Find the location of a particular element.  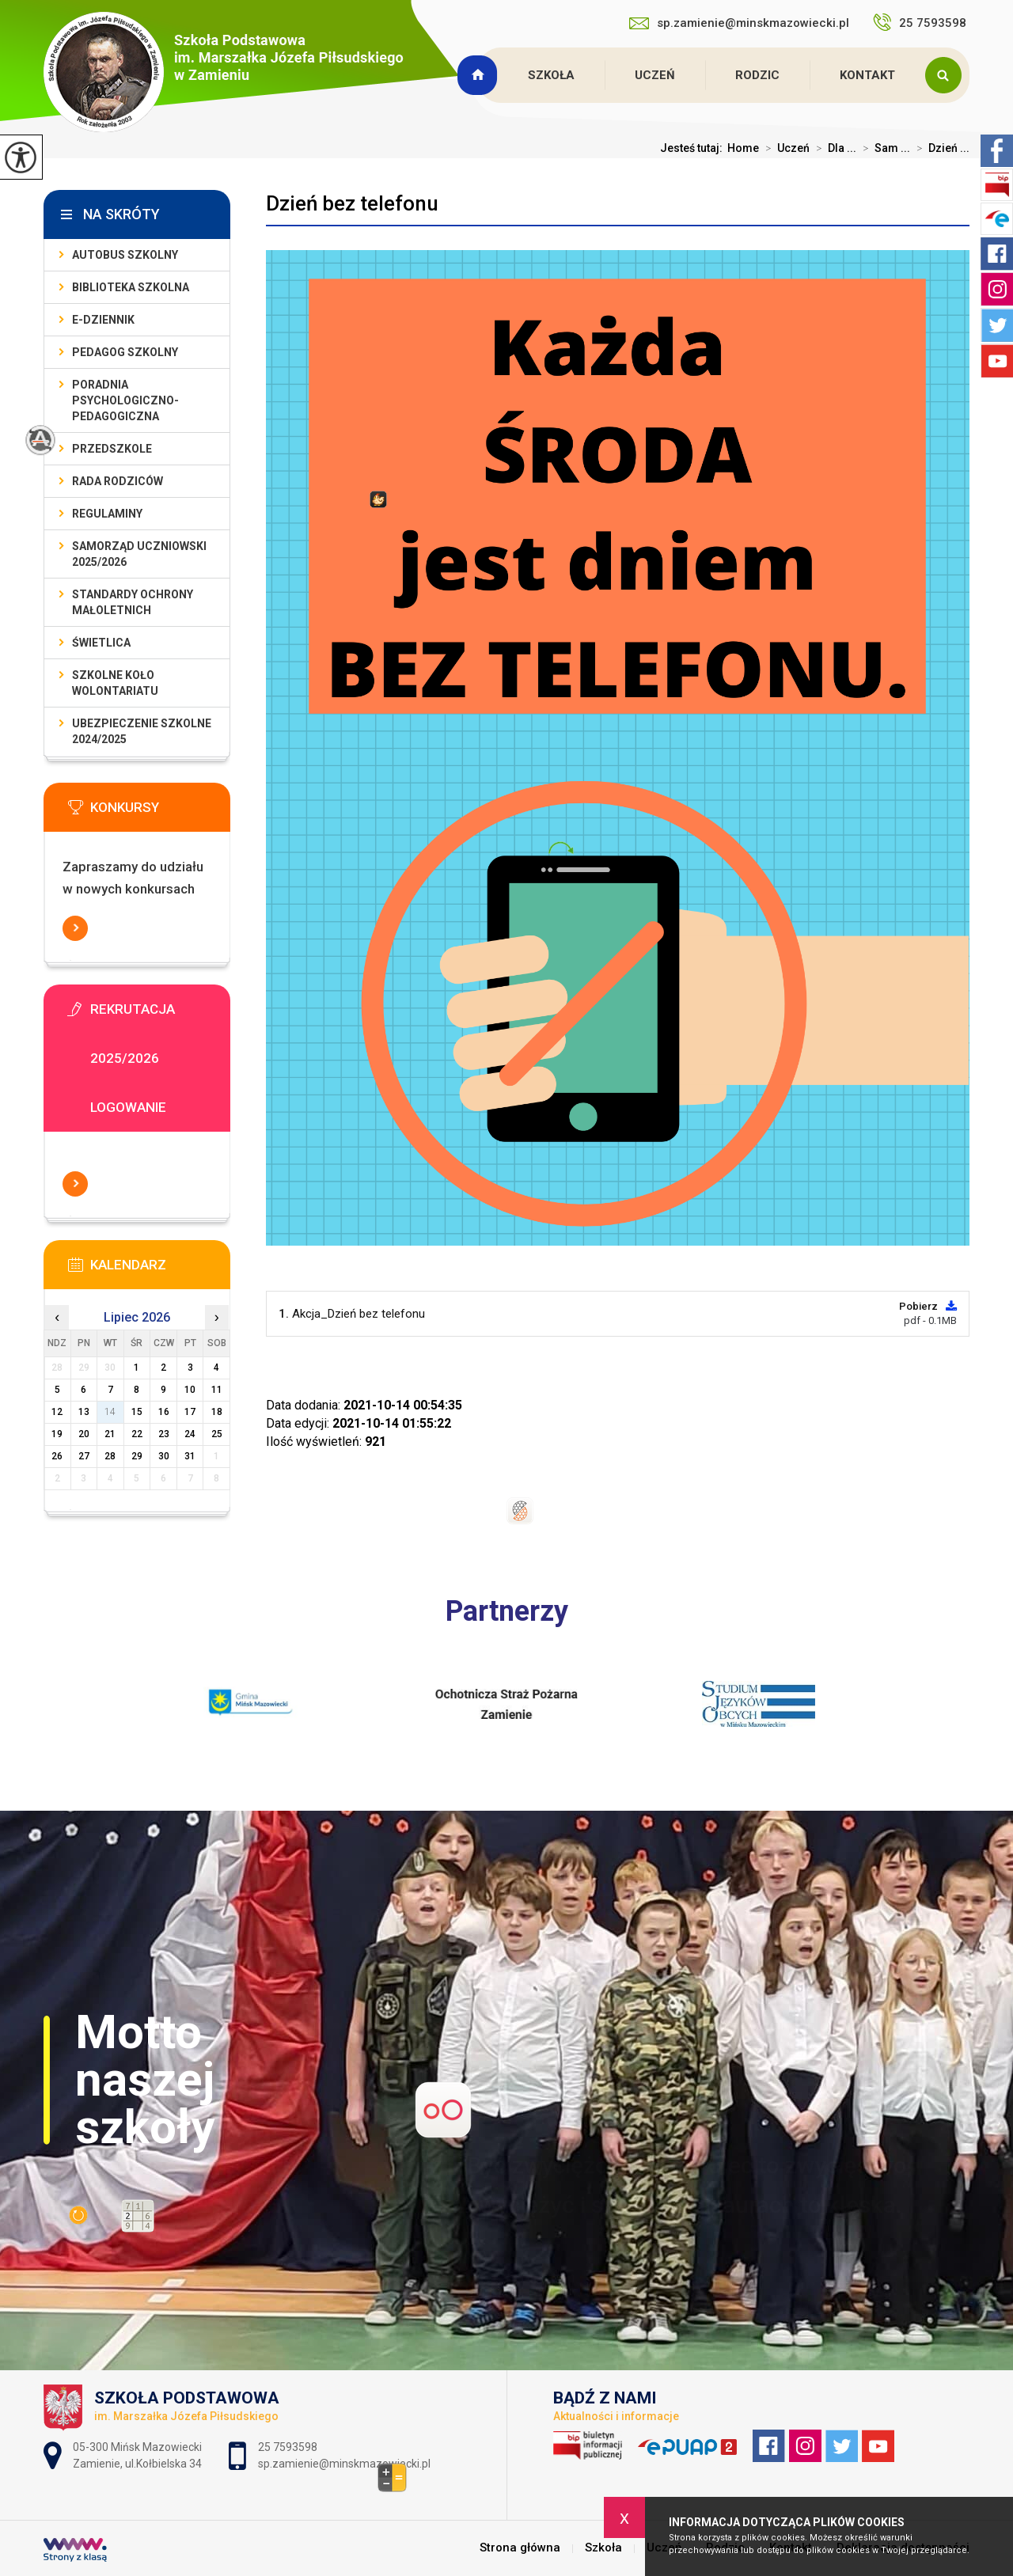

launch Stardew Valley game is located at coordinates (378, 499).